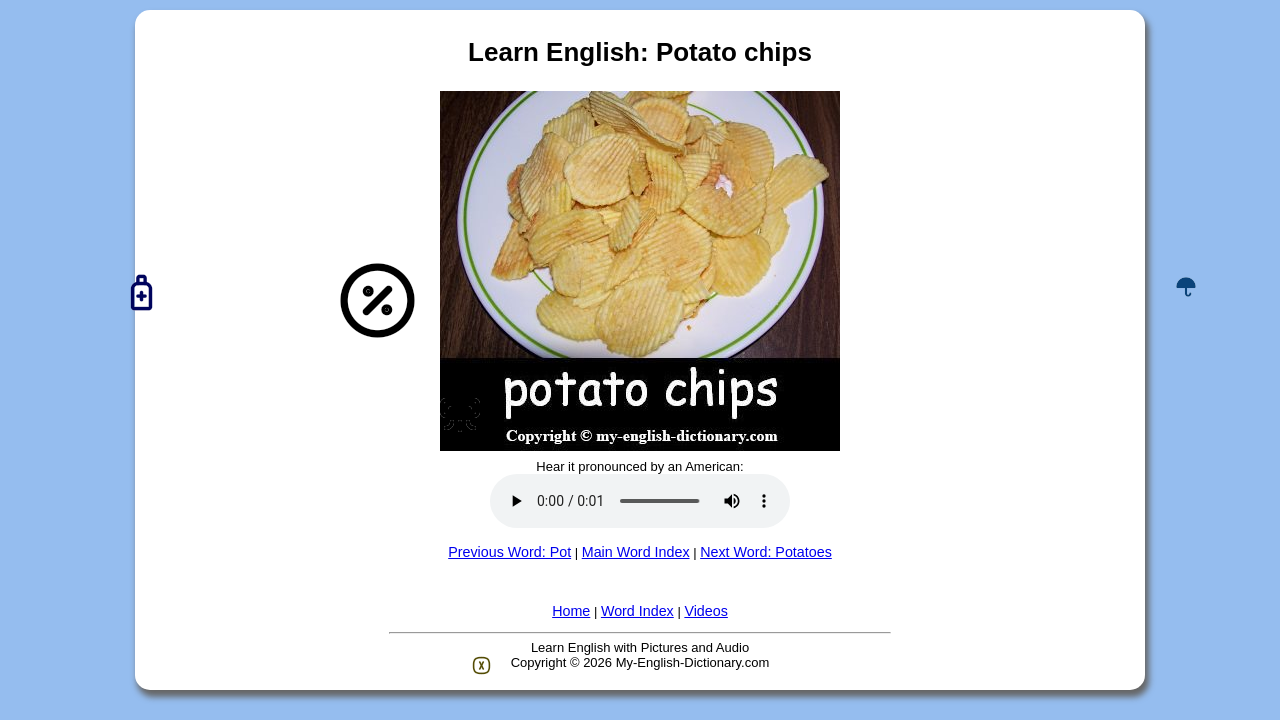  I want to click on view weather protection or rain forecast, so click(1186, 287).